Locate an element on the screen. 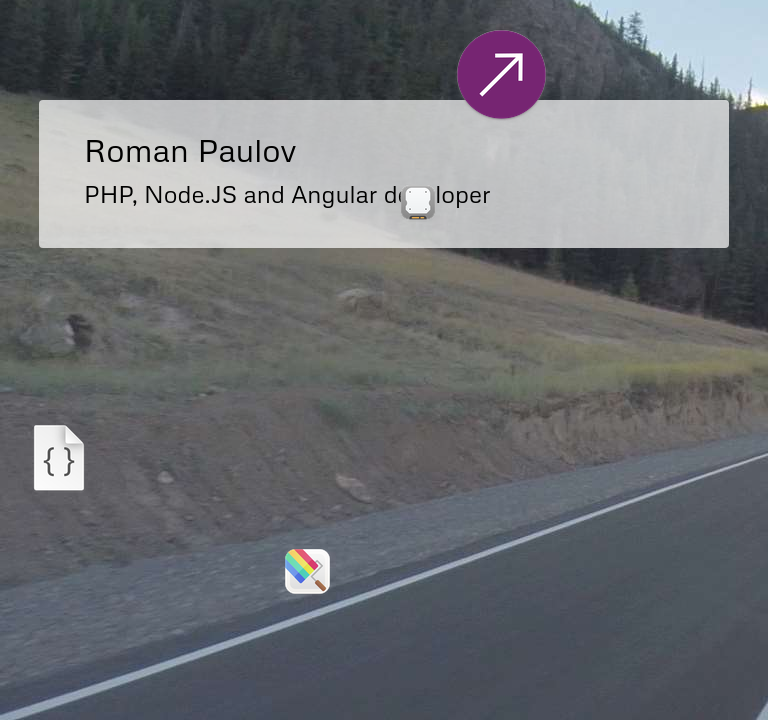 The width and height of the screenshot is (768, 720). open disk and storage preferences is located at coordinates (418, 203).